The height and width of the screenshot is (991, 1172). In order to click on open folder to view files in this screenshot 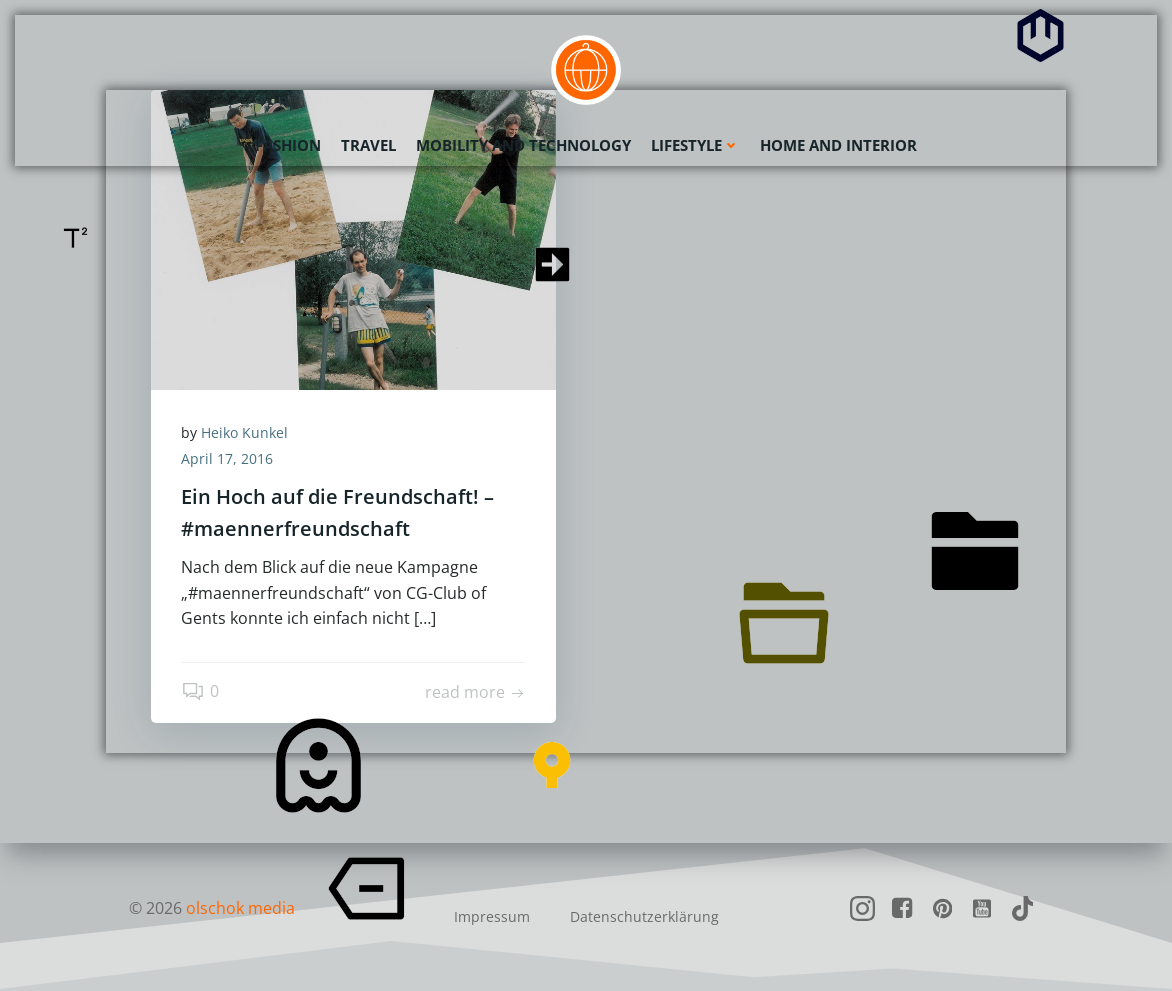, I will do `click(975, 551)`.